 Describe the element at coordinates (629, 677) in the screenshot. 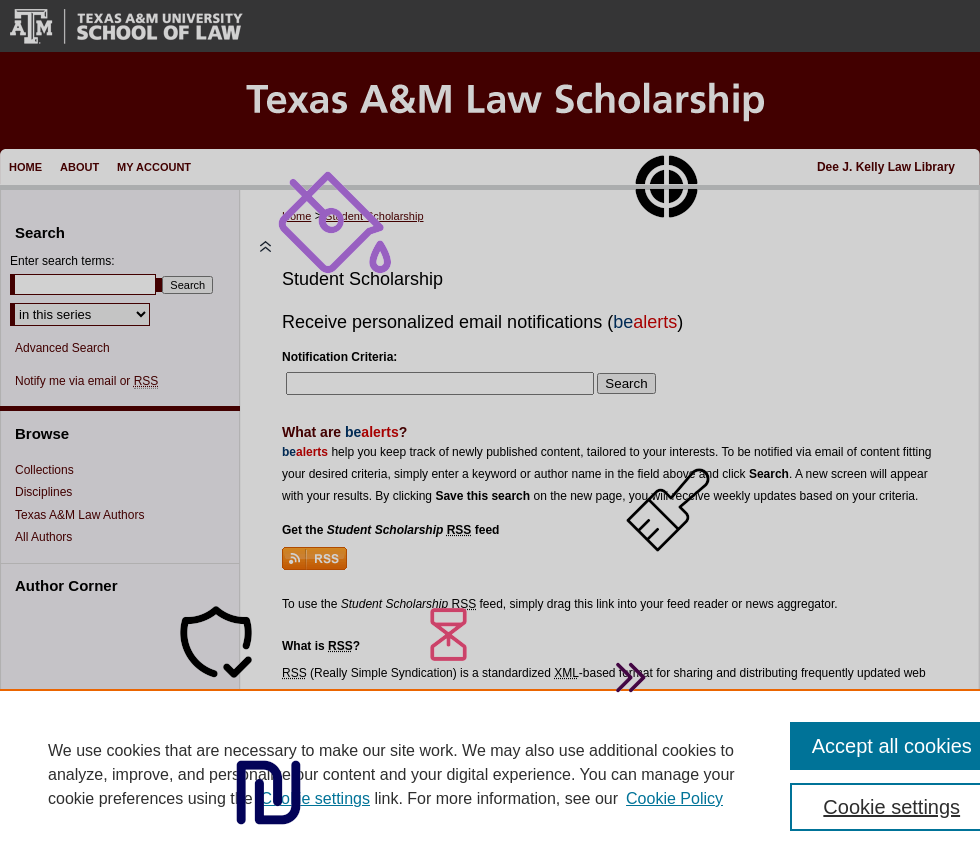

I see `skip forward or advance to next item` at that location.